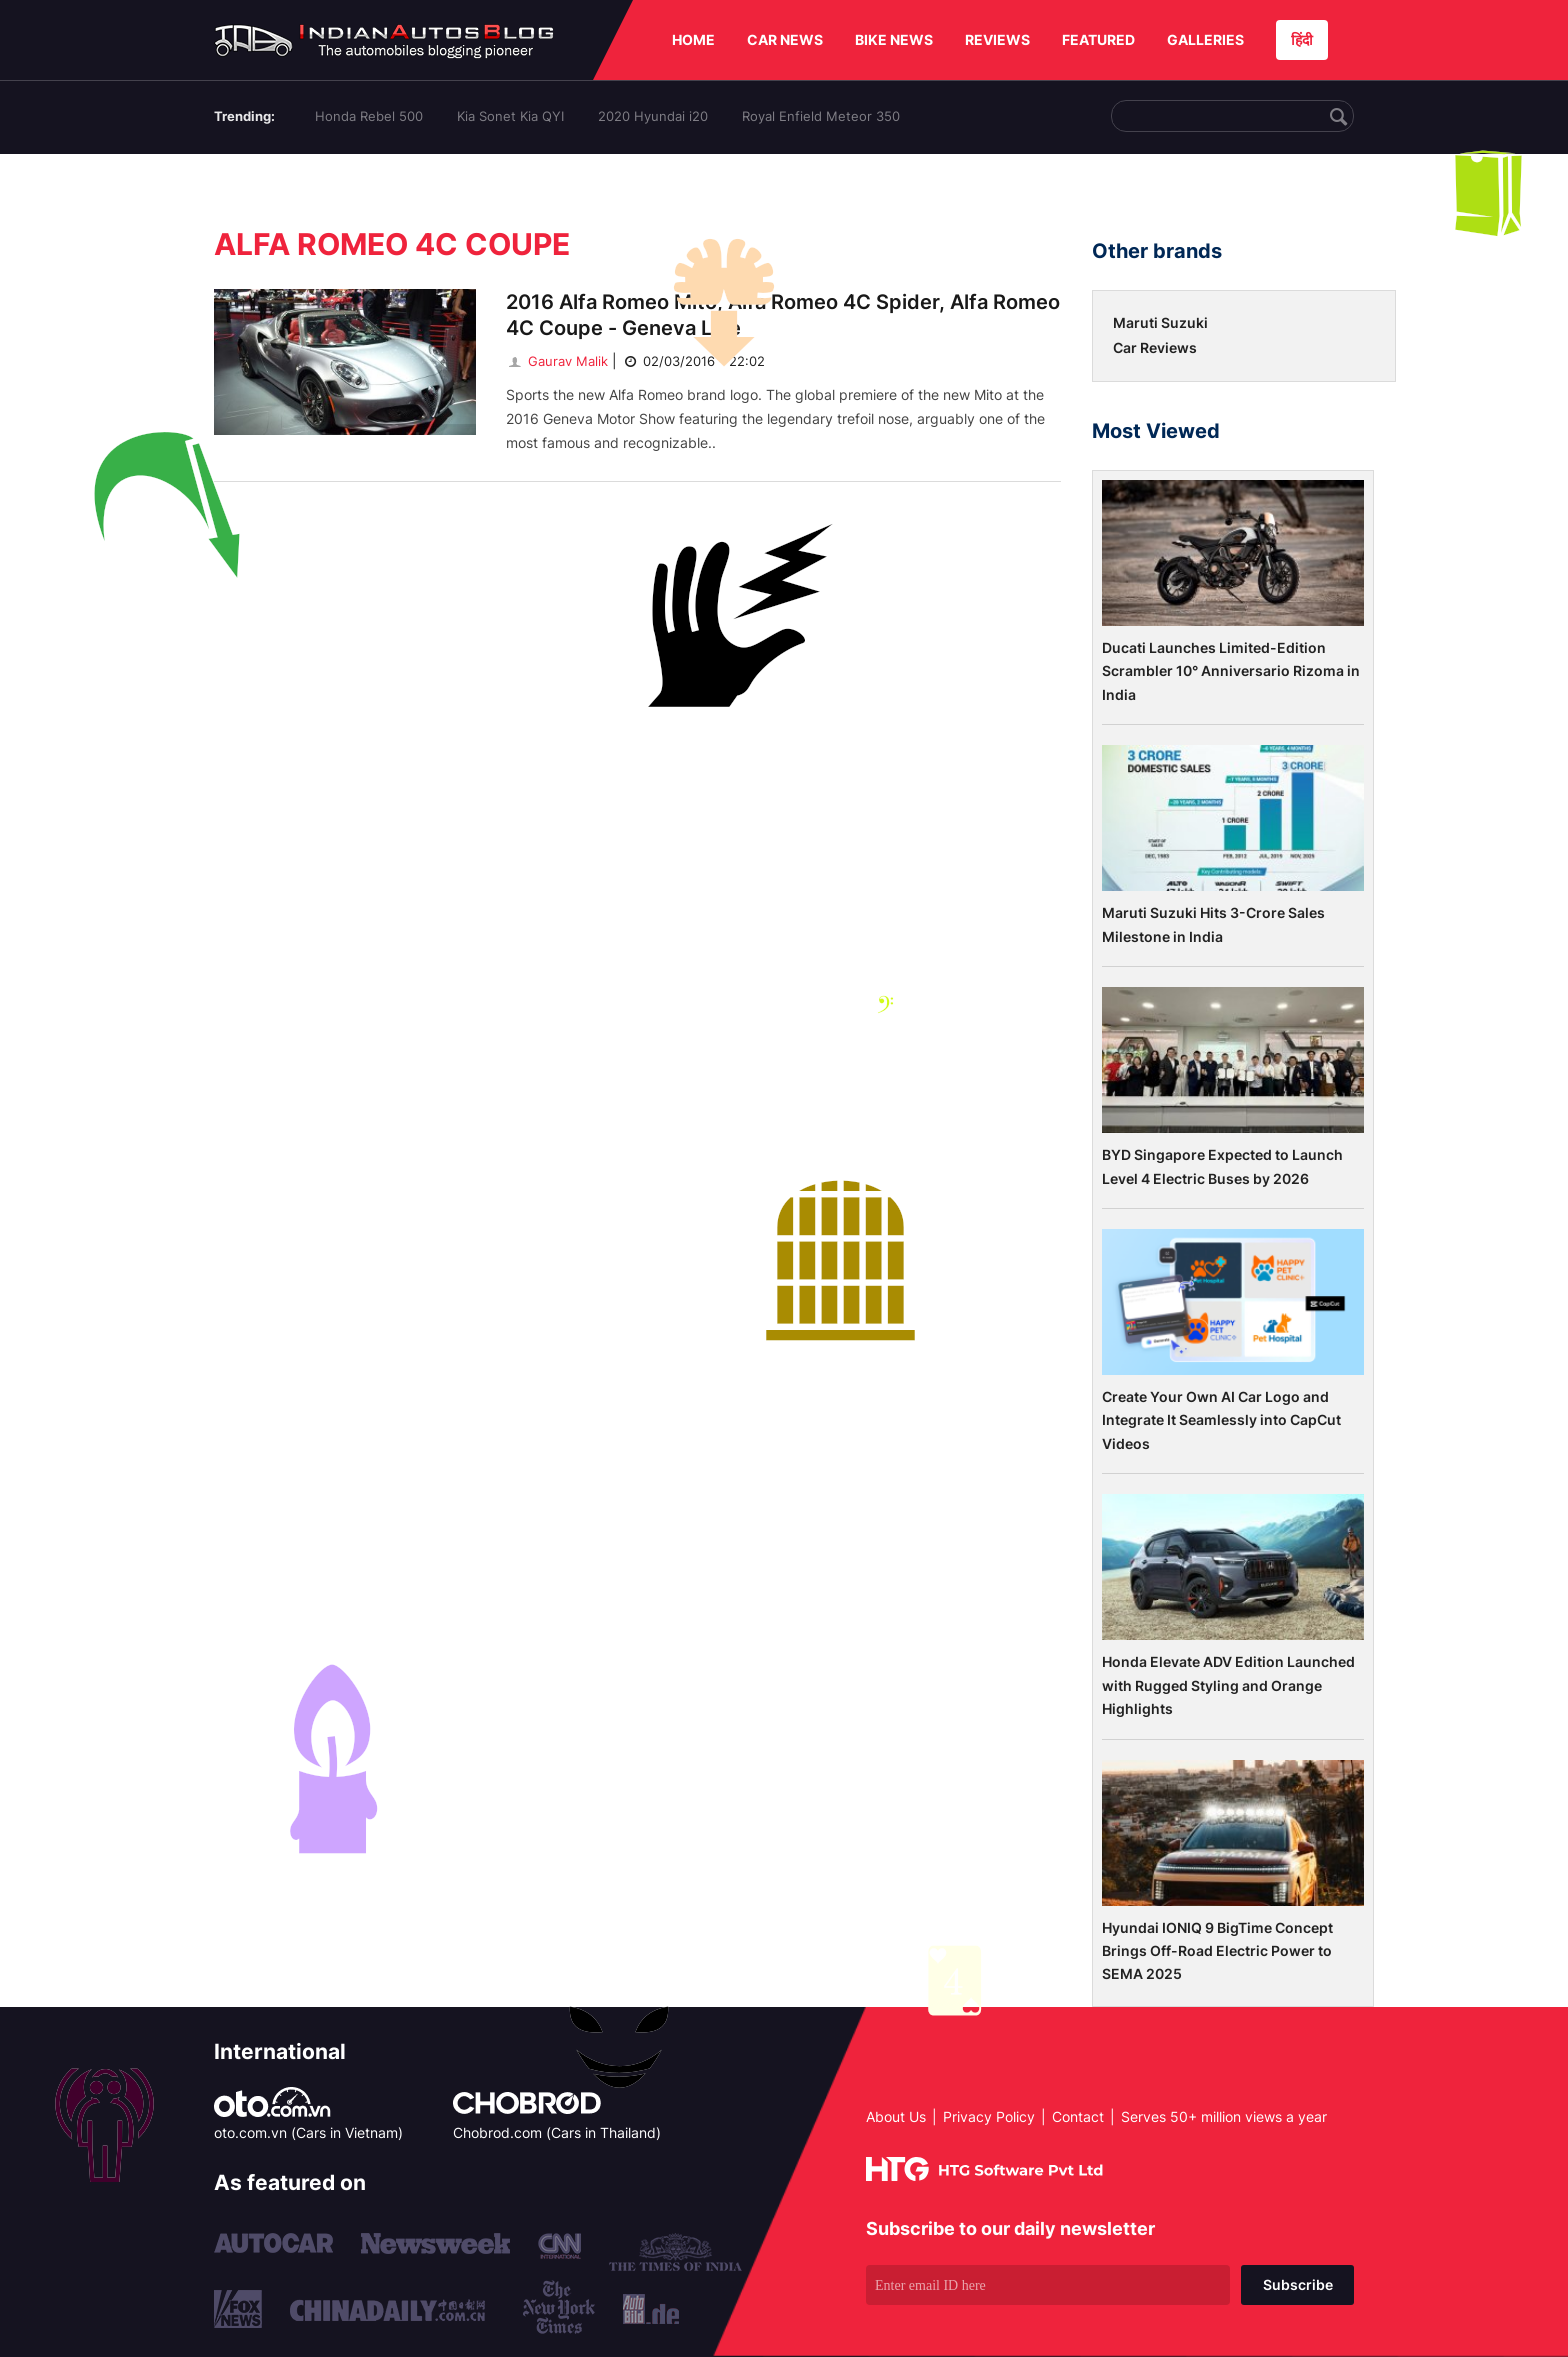  What do you see at coordinates (885, 1004) in the screenshot?
I see `indicates bass clef or low-range musical notation` at bounding box center [885, 1004].